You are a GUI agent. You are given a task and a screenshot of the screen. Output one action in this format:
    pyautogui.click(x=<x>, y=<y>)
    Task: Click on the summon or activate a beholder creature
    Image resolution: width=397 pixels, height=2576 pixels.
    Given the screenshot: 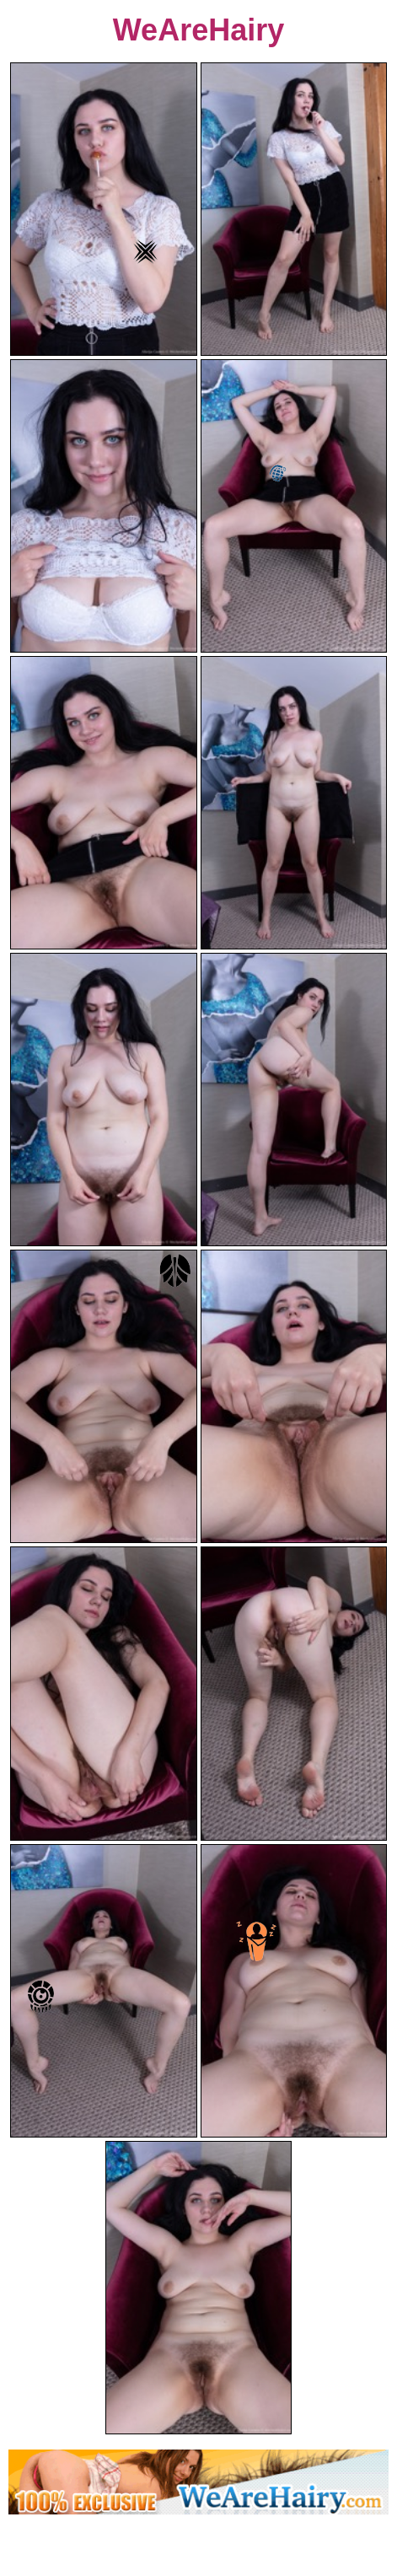 What is the action you would take?
    pyautogui.click(x=40, y=1997)
    